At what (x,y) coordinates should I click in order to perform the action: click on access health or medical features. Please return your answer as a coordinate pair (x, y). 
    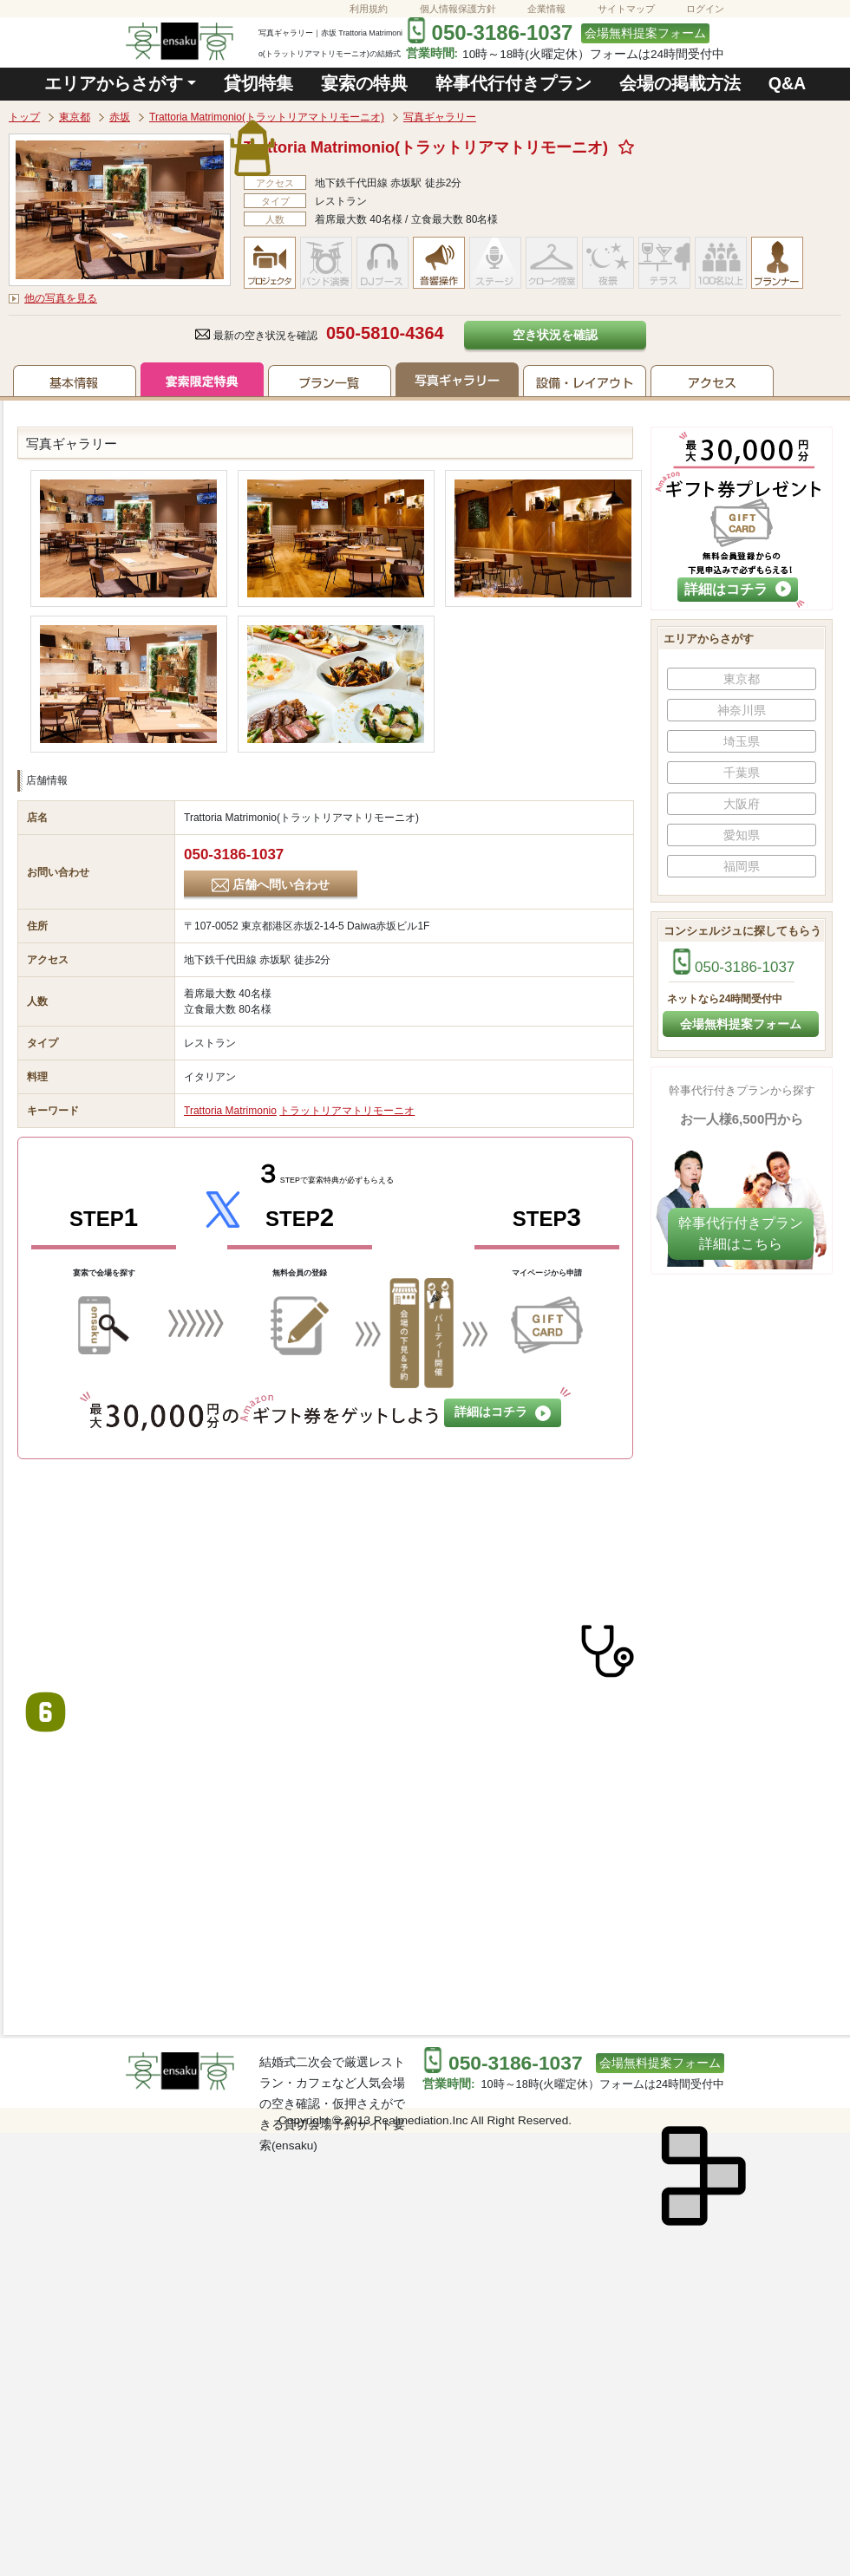
    Looking at the image, I should click on (604, 1649).